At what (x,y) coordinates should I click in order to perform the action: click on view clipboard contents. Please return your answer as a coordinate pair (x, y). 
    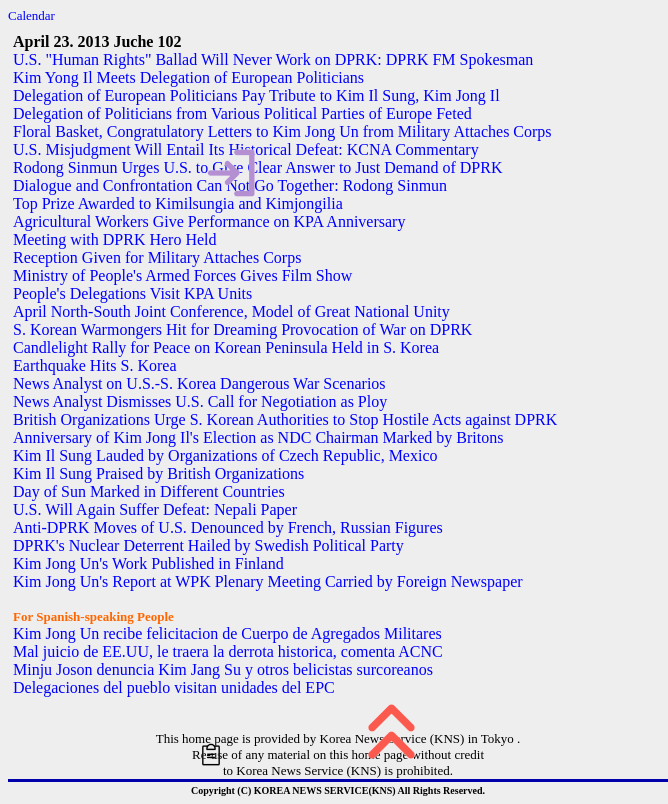
    Looking at the image, I should click on (211, 755).